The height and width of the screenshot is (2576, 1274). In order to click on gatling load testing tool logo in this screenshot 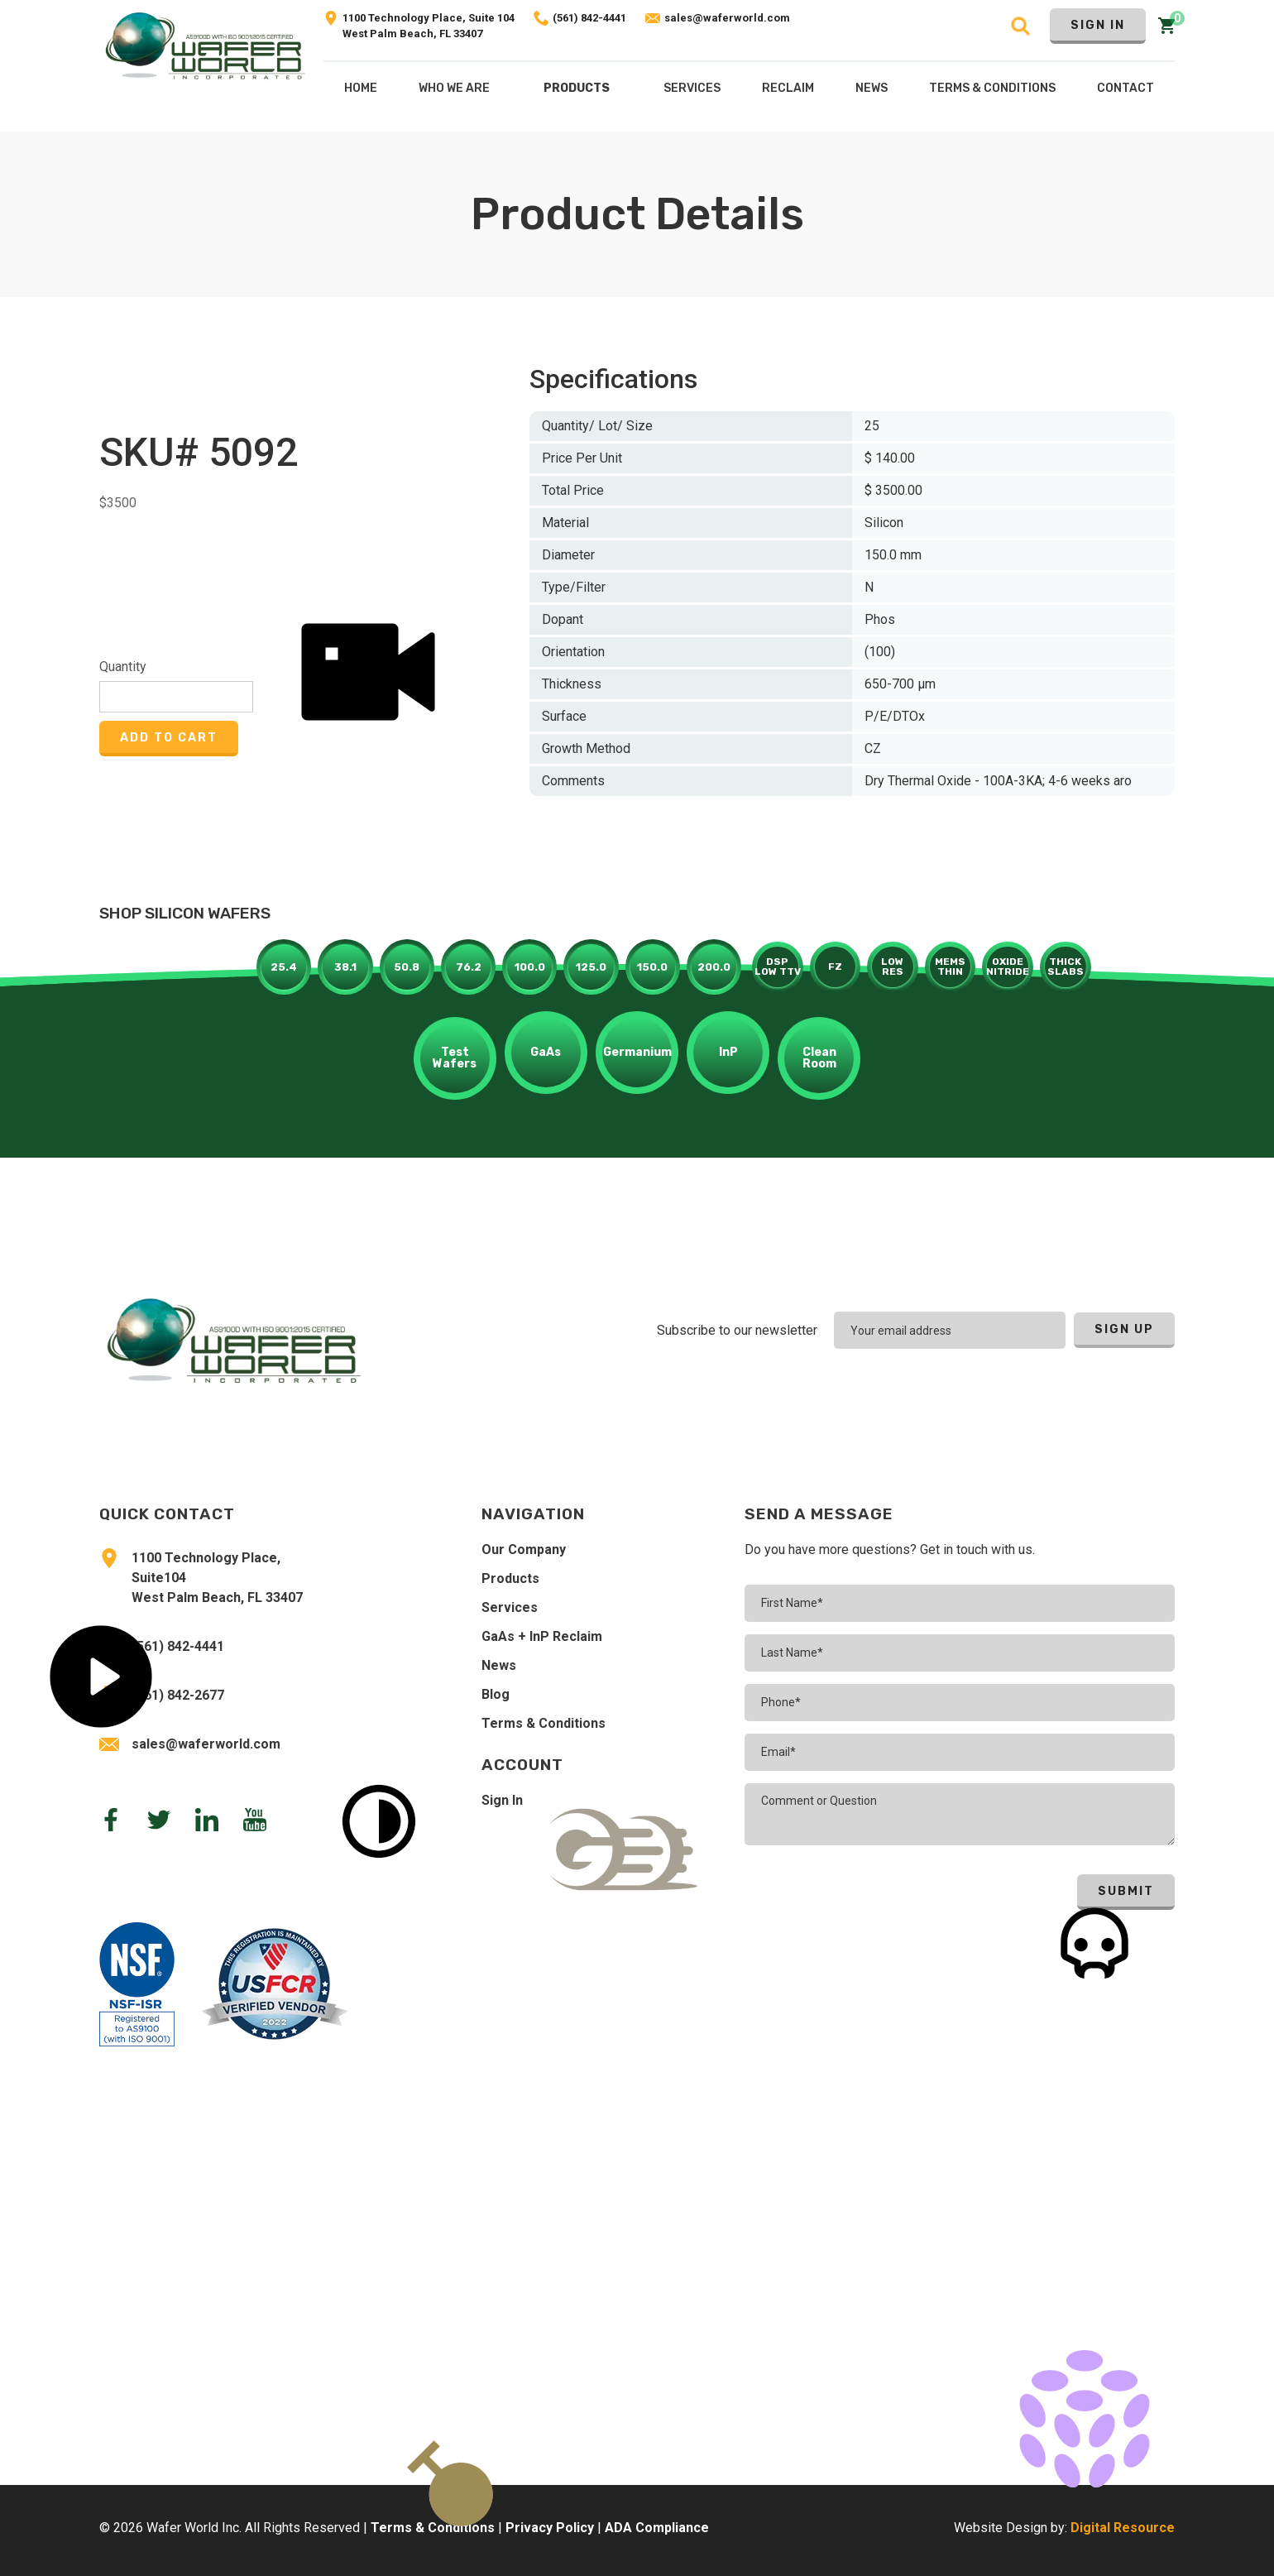, I will do `click(623, 1849)`.